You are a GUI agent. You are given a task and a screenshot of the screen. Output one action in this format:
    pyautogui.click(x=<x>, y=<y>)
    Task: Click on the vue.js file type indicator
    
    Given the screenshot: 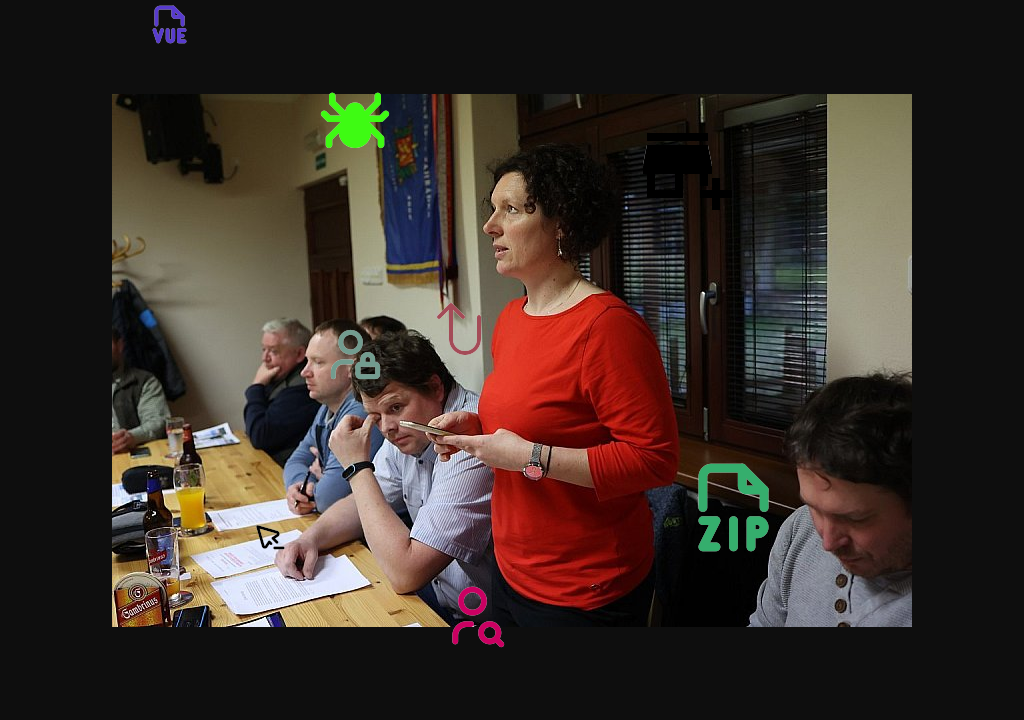 What is the action you would take?
    pyautogui.click(x=169, y=24)
    